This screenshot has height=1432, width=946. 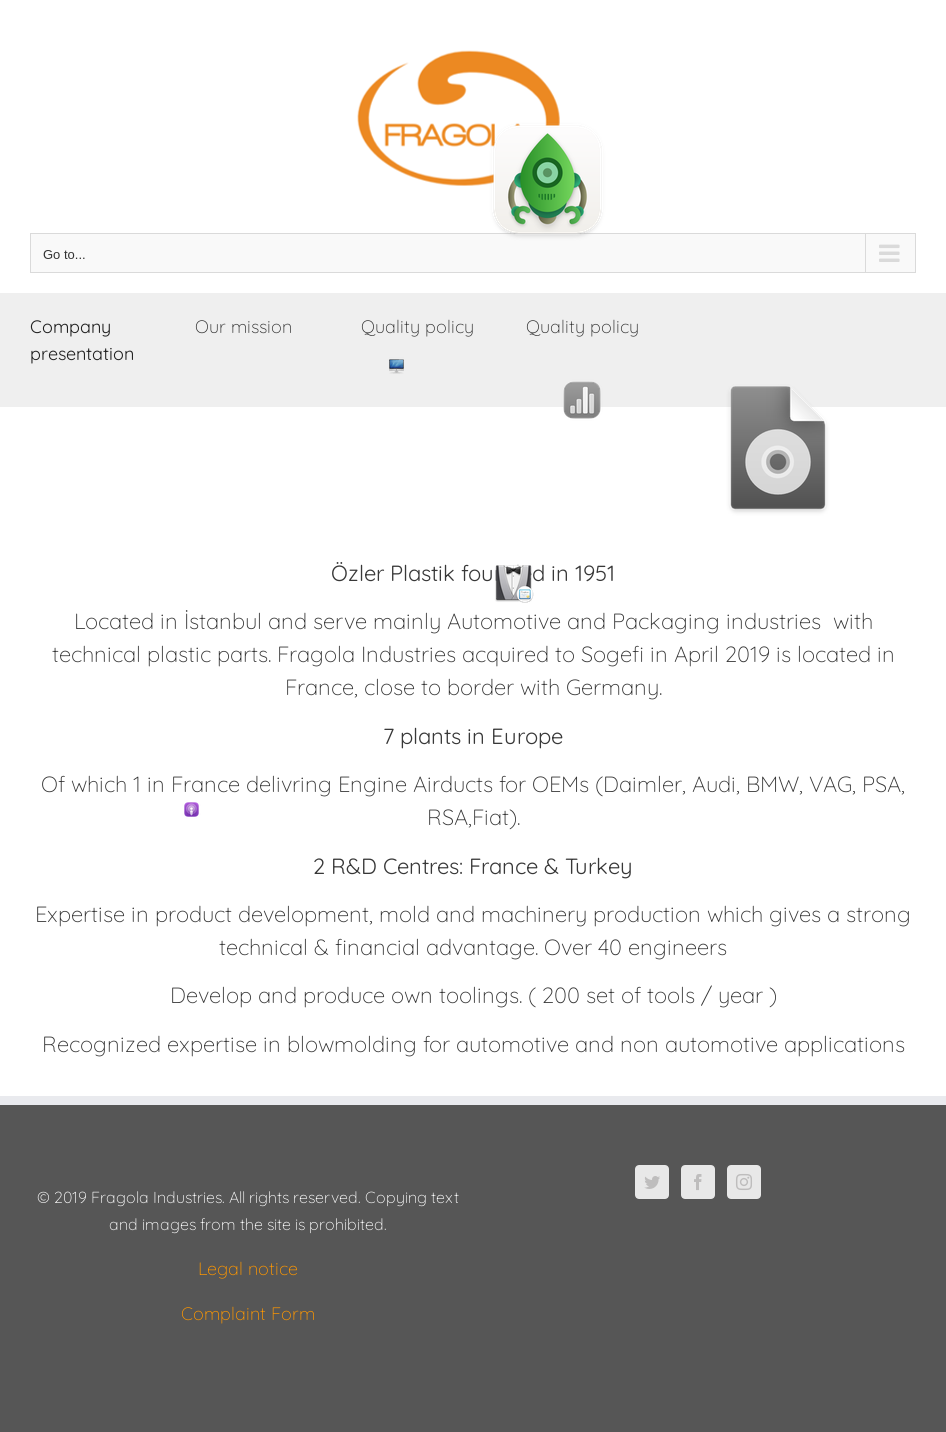 I want to click on a CD or disc image file, so click(x=778, y=450).